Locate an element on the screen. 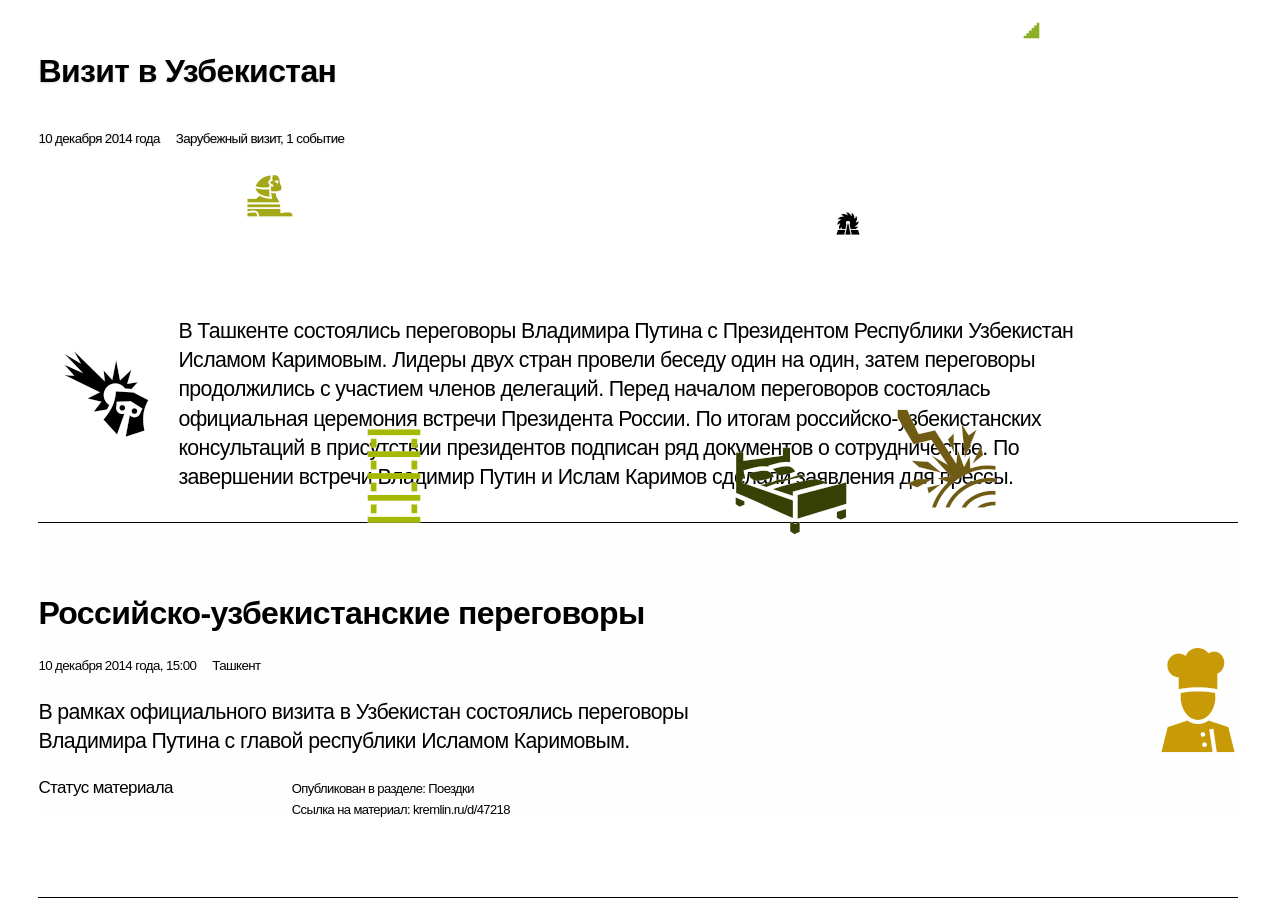 The width and height of the screenshot is (1276, 898). indicates critical hit or headshot damage is located at coordinates (107, 394).